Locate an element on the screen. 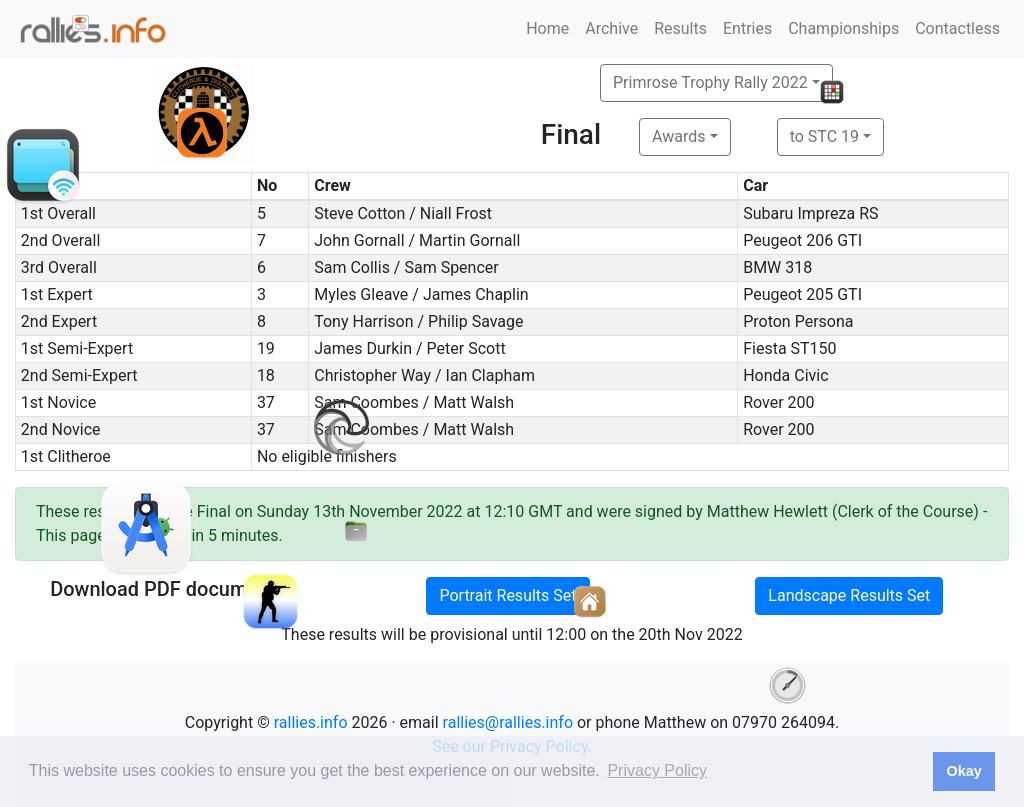  open system settings or preferences is located at coordinates (80, 23).